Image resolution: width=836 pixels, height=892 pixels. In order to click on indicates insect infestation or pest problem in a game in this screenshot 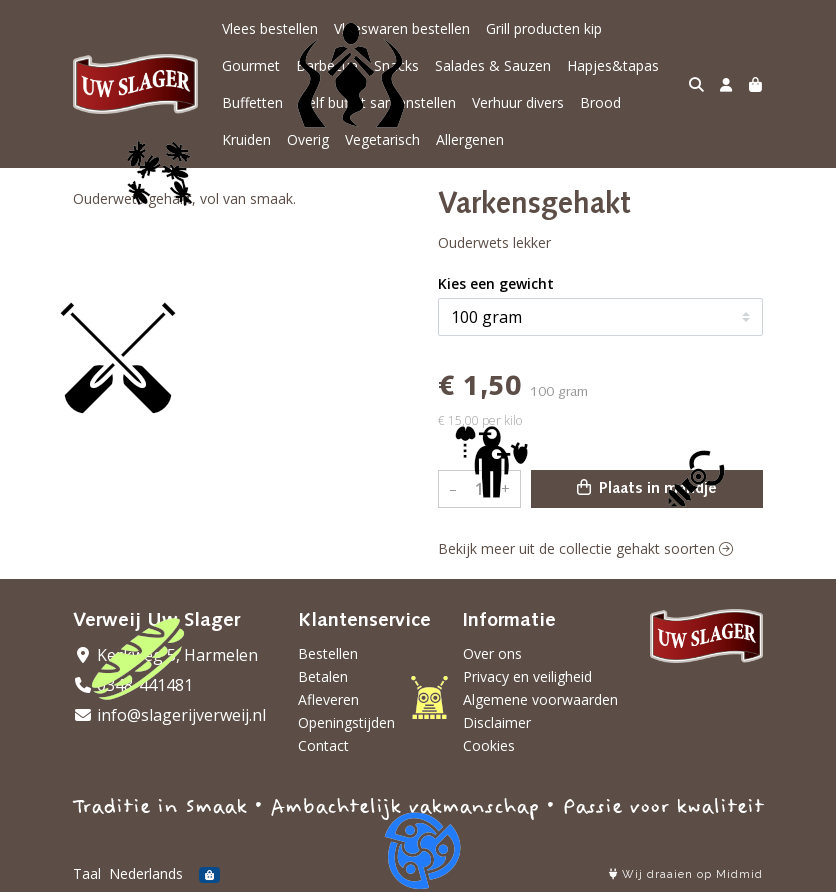, I will do `click(159, 173)`.